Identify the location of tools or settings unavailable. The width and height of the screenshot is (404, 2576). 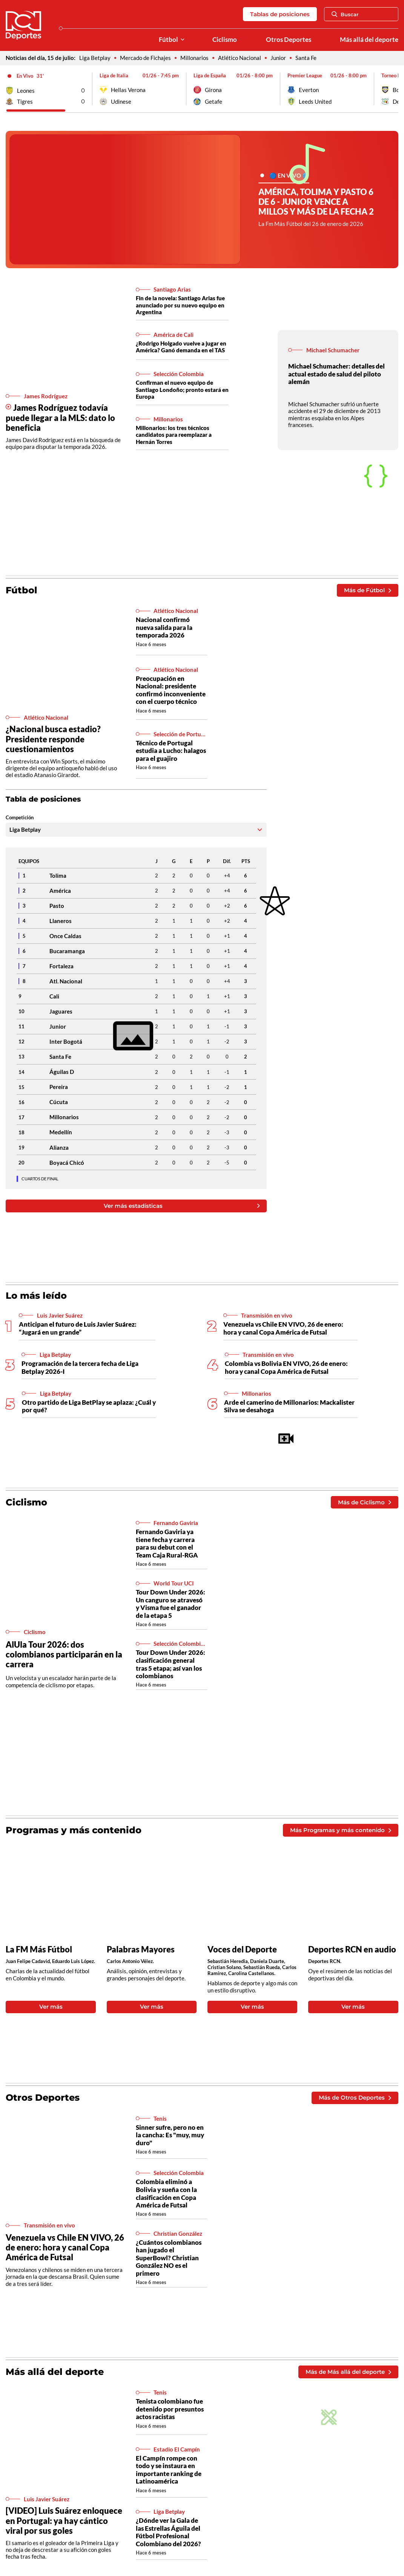
(329, 2417).